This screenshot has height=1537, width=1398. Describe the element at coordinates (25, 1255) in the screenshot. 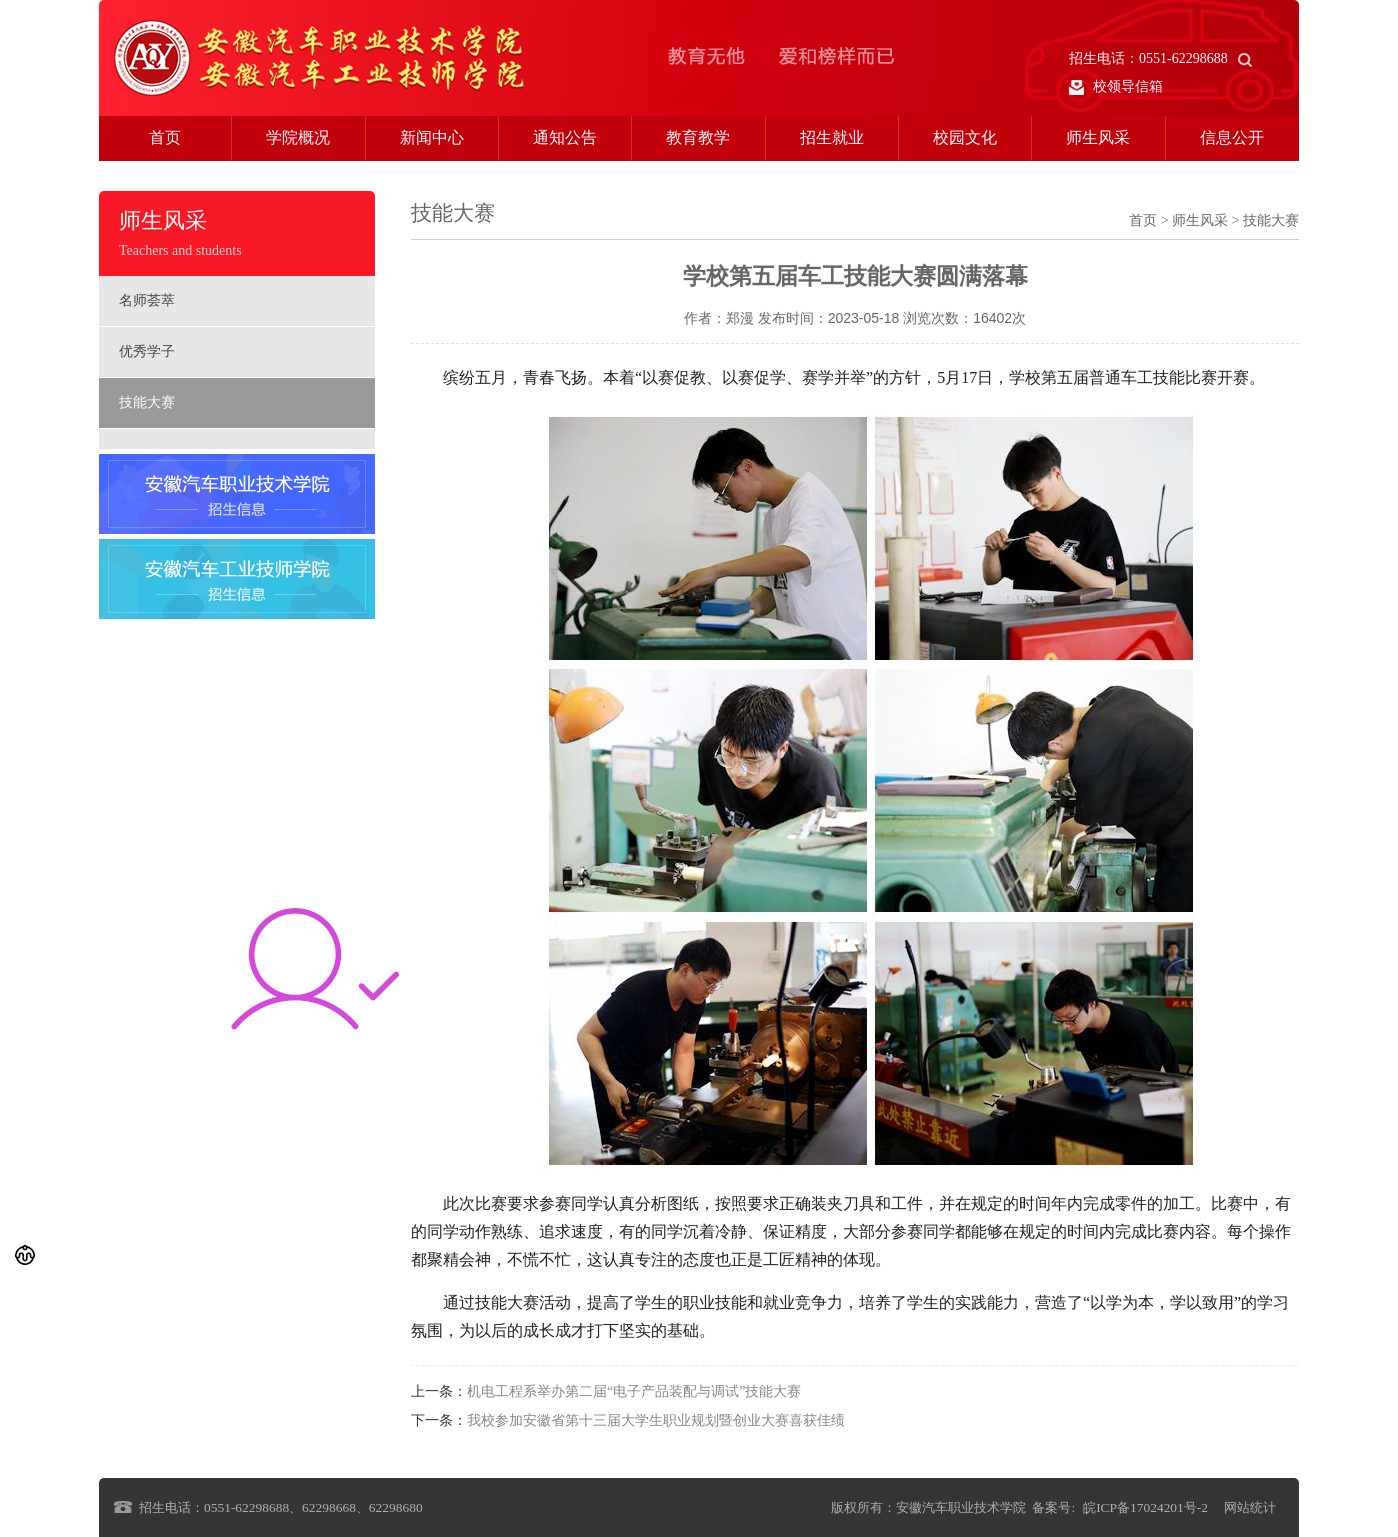

I see `view dessert menu options` at that location.